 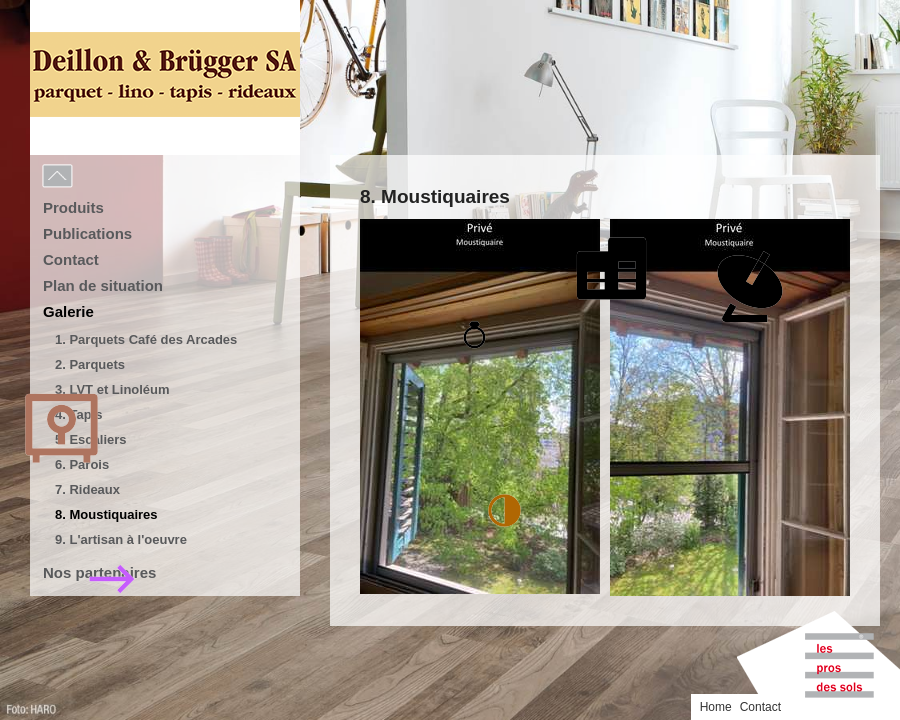 I want to click on access radar or scanning features, so click(x=750, y=287).